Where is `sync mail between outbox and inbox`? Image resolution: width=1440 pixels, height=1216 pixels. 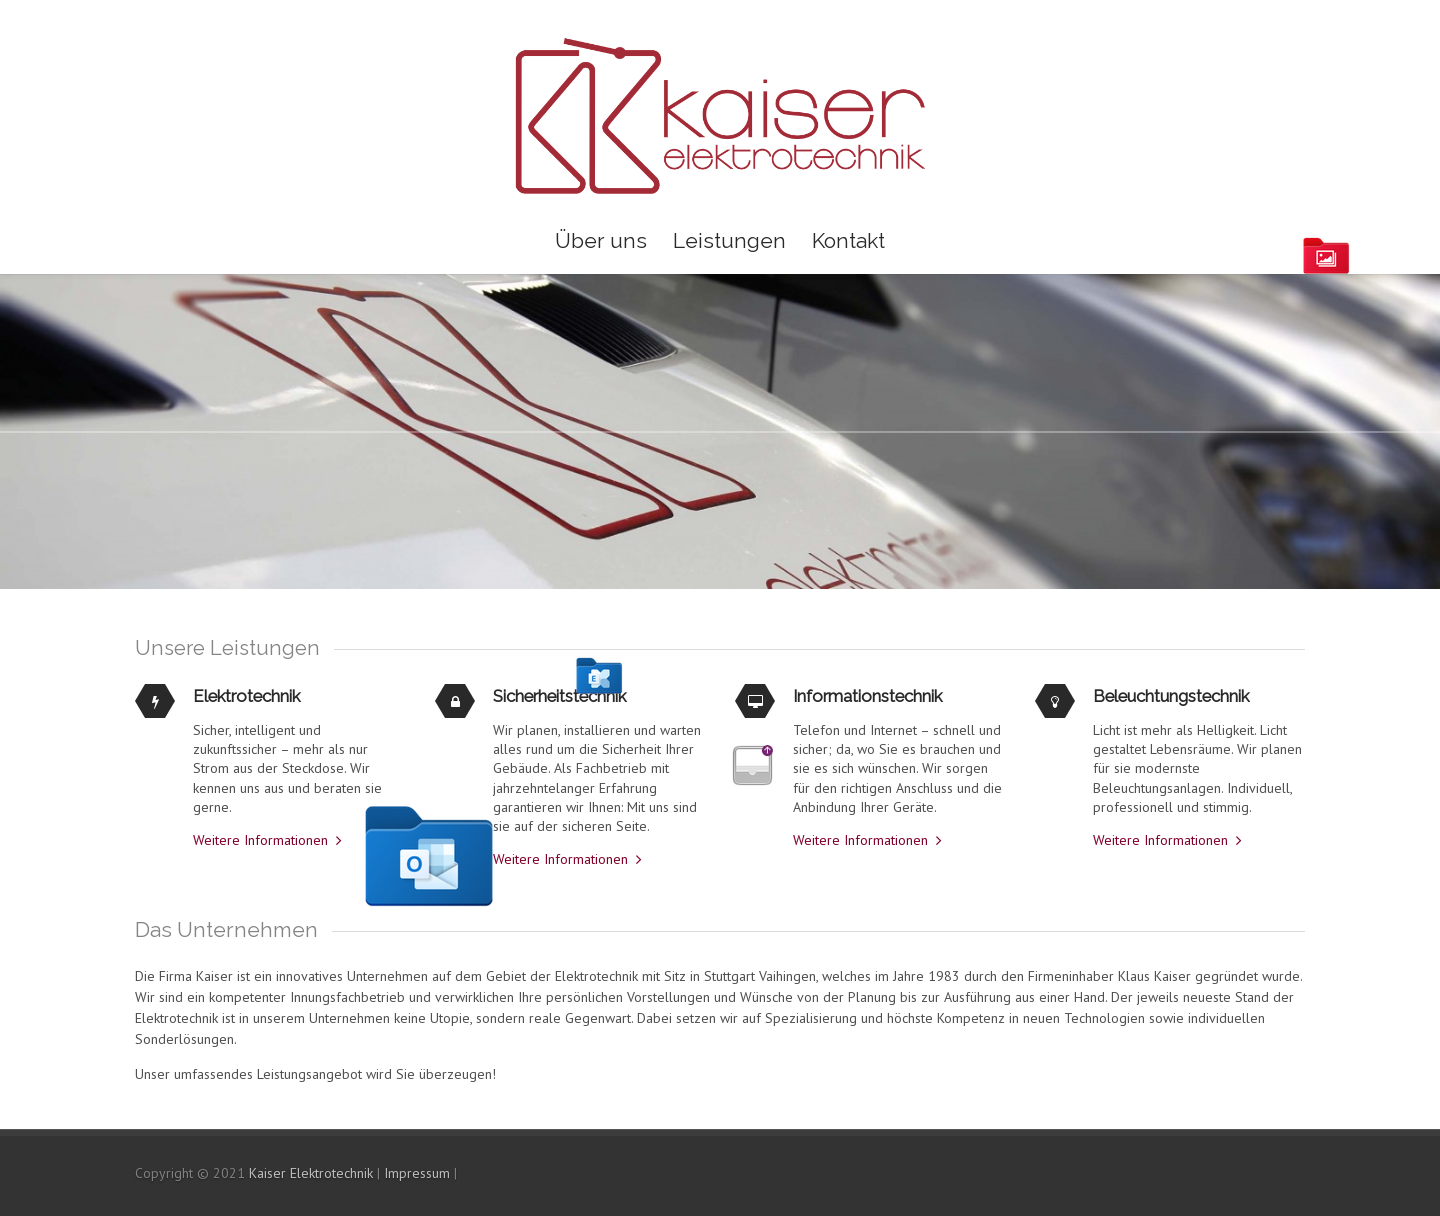
sync mail between outbox and inbox is located at coordinates (752, 765).